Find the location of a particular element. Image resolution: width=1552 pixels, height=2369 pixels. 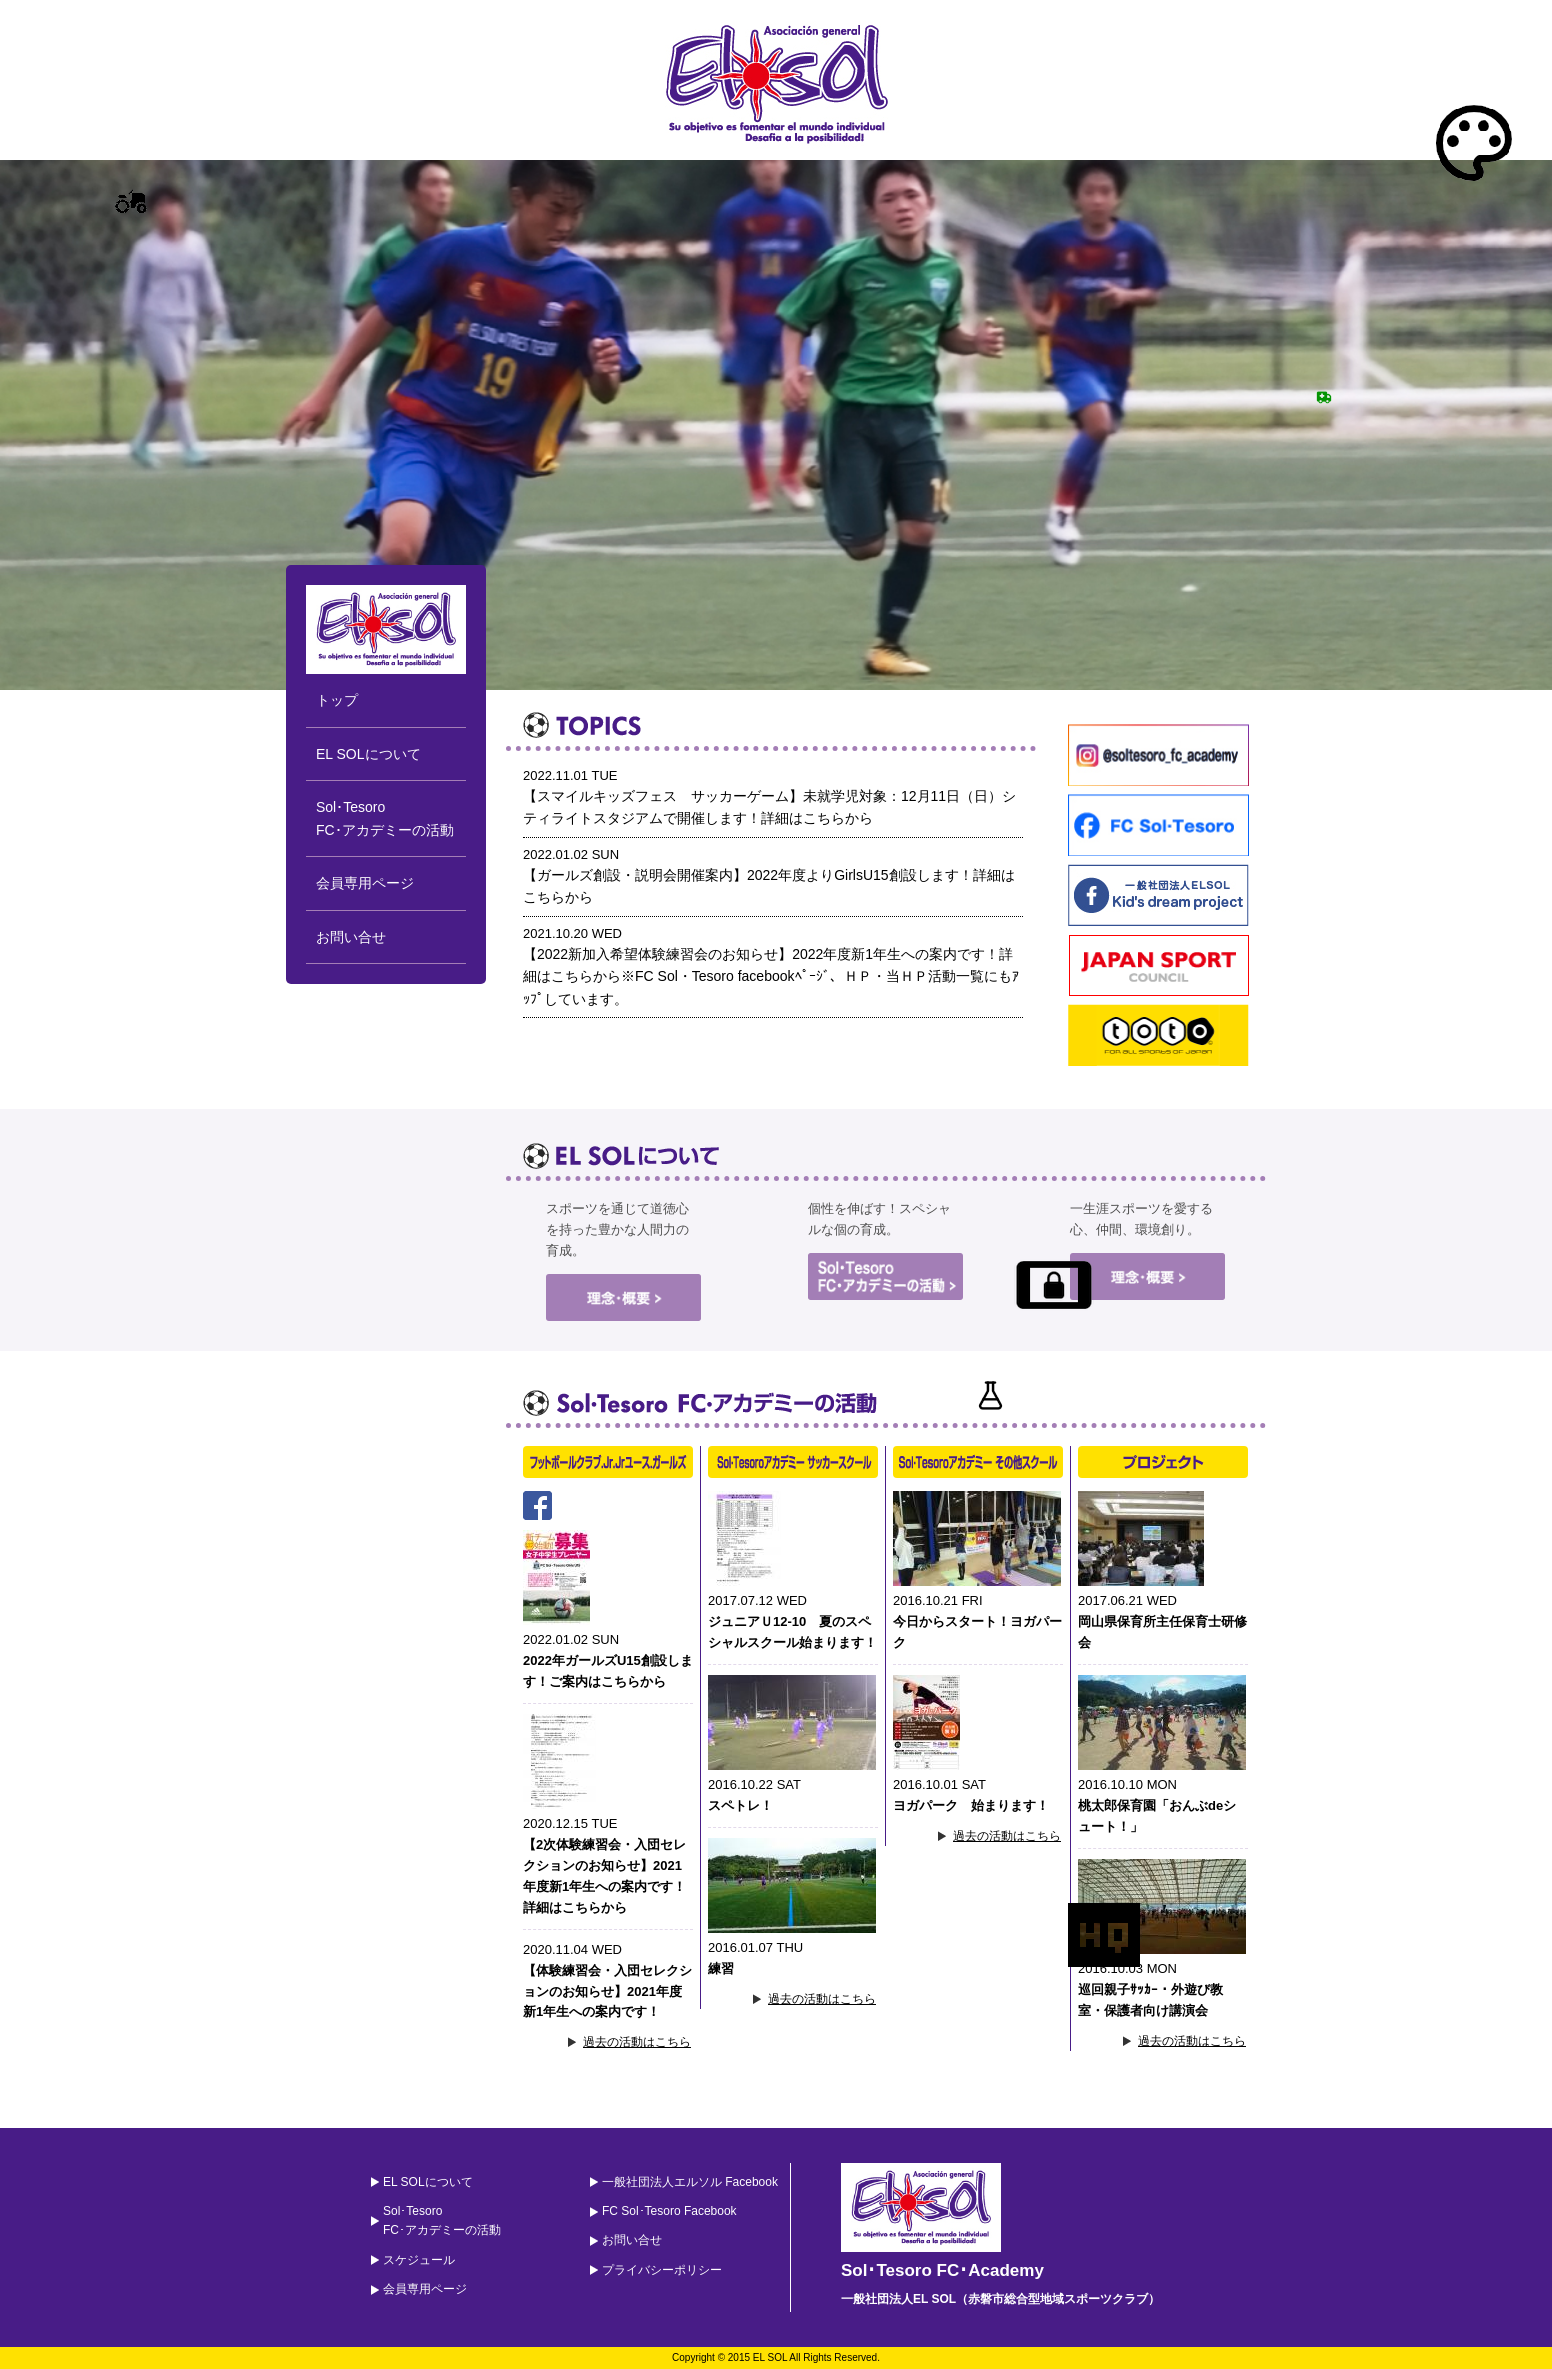

customize color or theme settings is located at coordinates (1474, 143).